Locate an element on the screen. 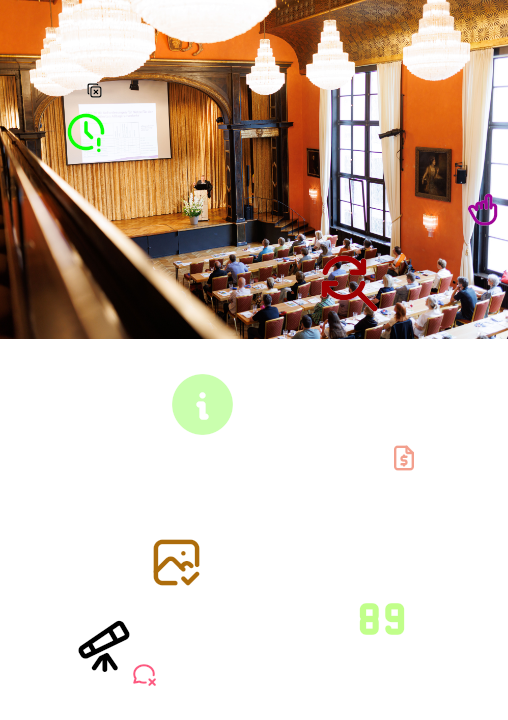  view more information or details is located at coordinates (202, 404).